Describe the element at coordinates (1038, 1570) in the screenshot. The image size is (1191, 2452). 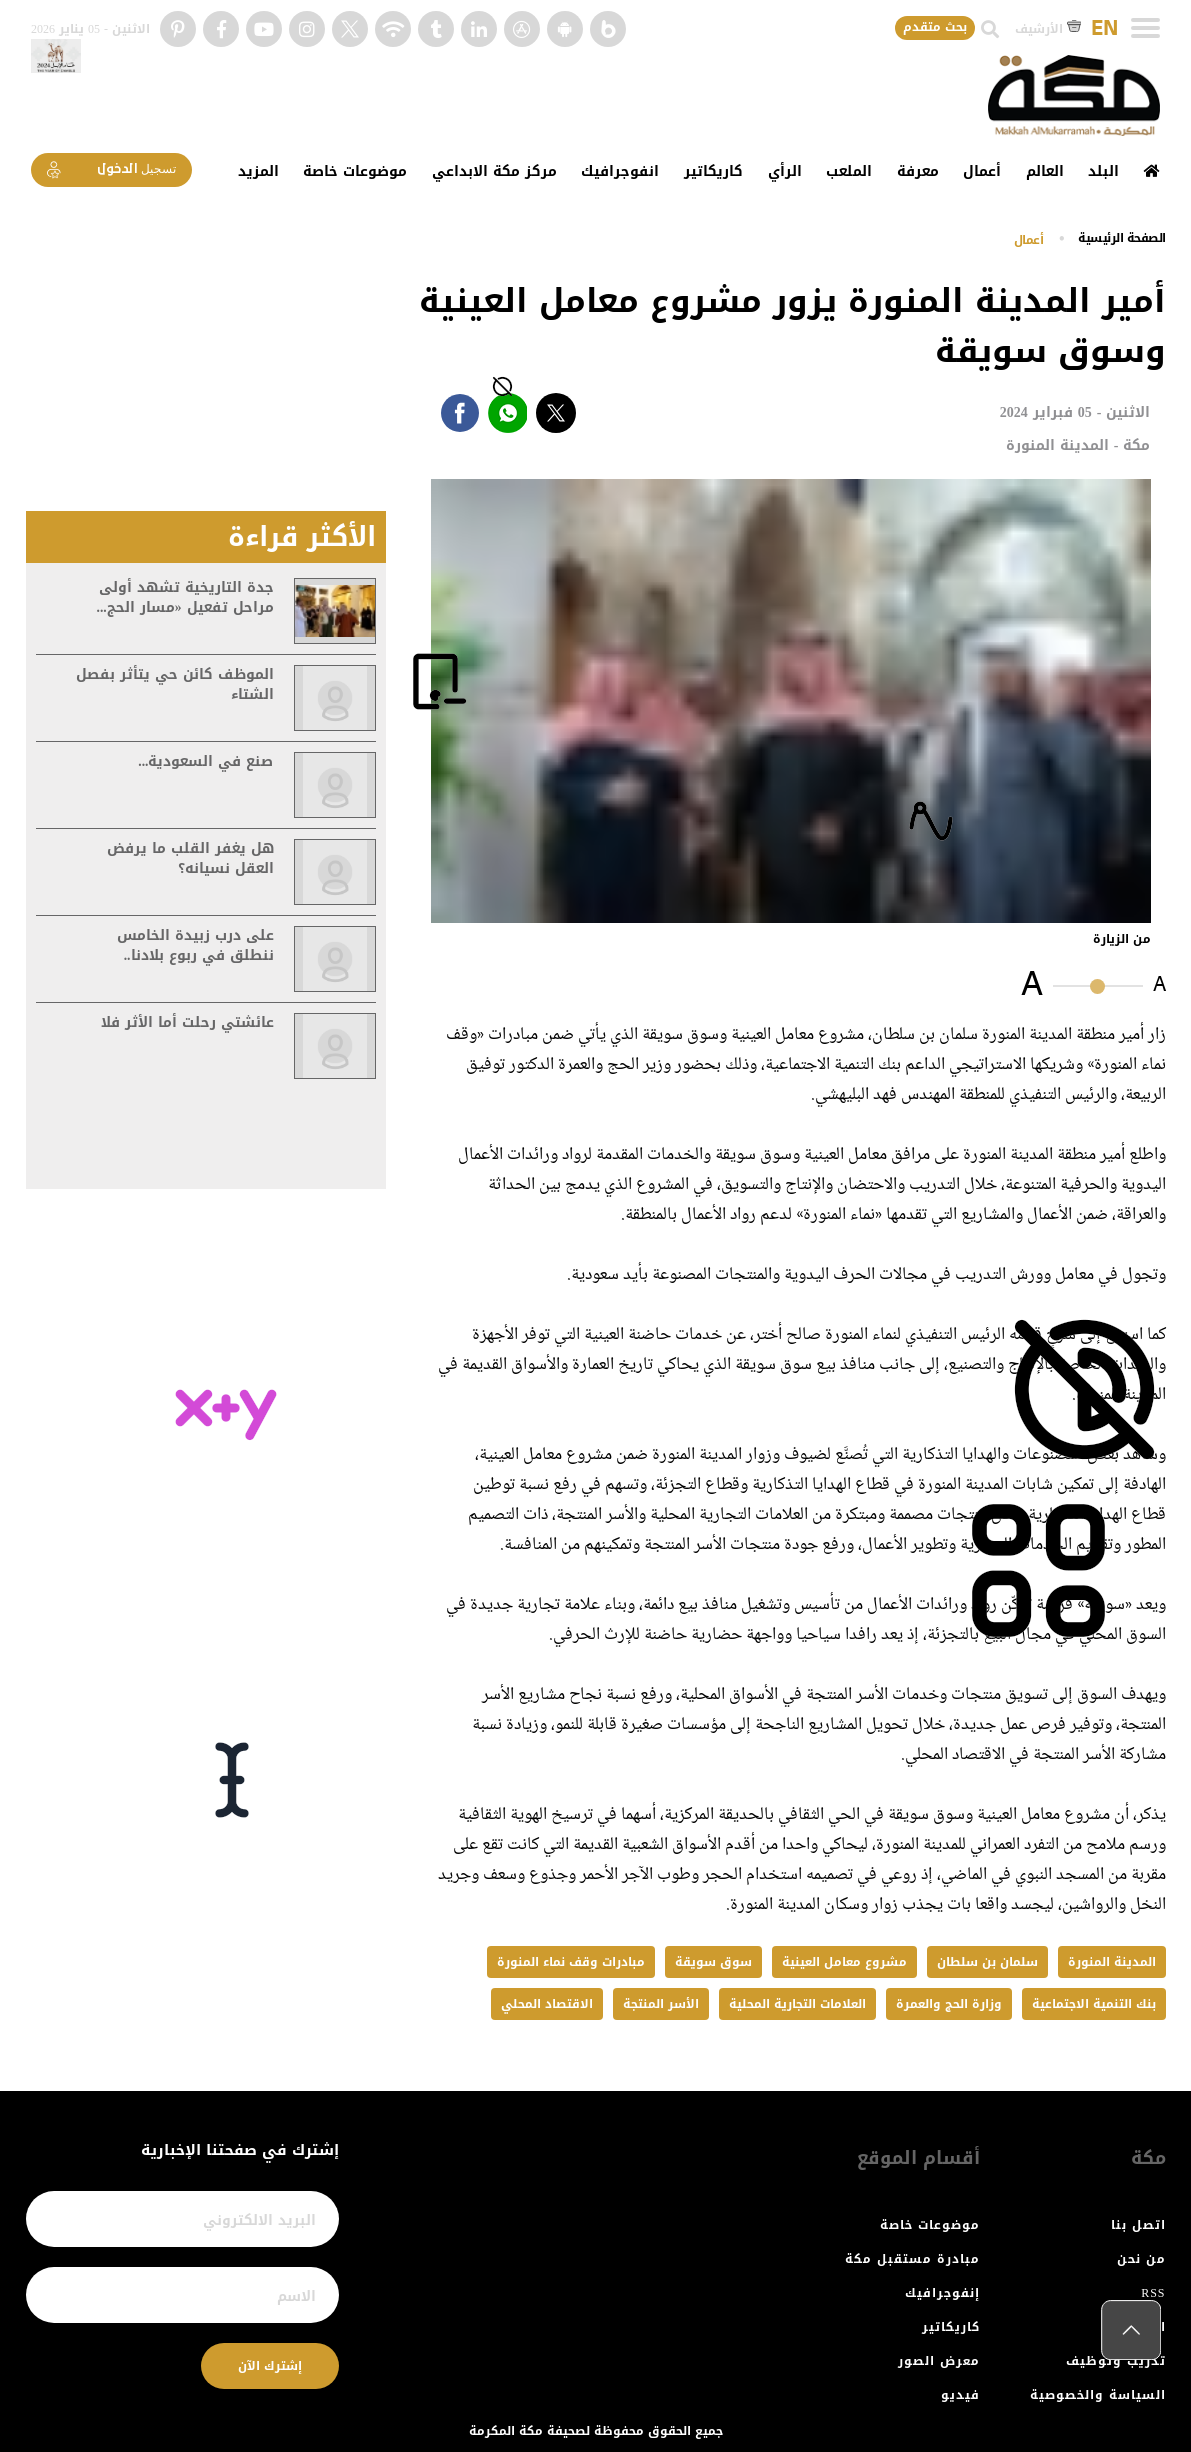
I see `switch to grid view layout` at that location.